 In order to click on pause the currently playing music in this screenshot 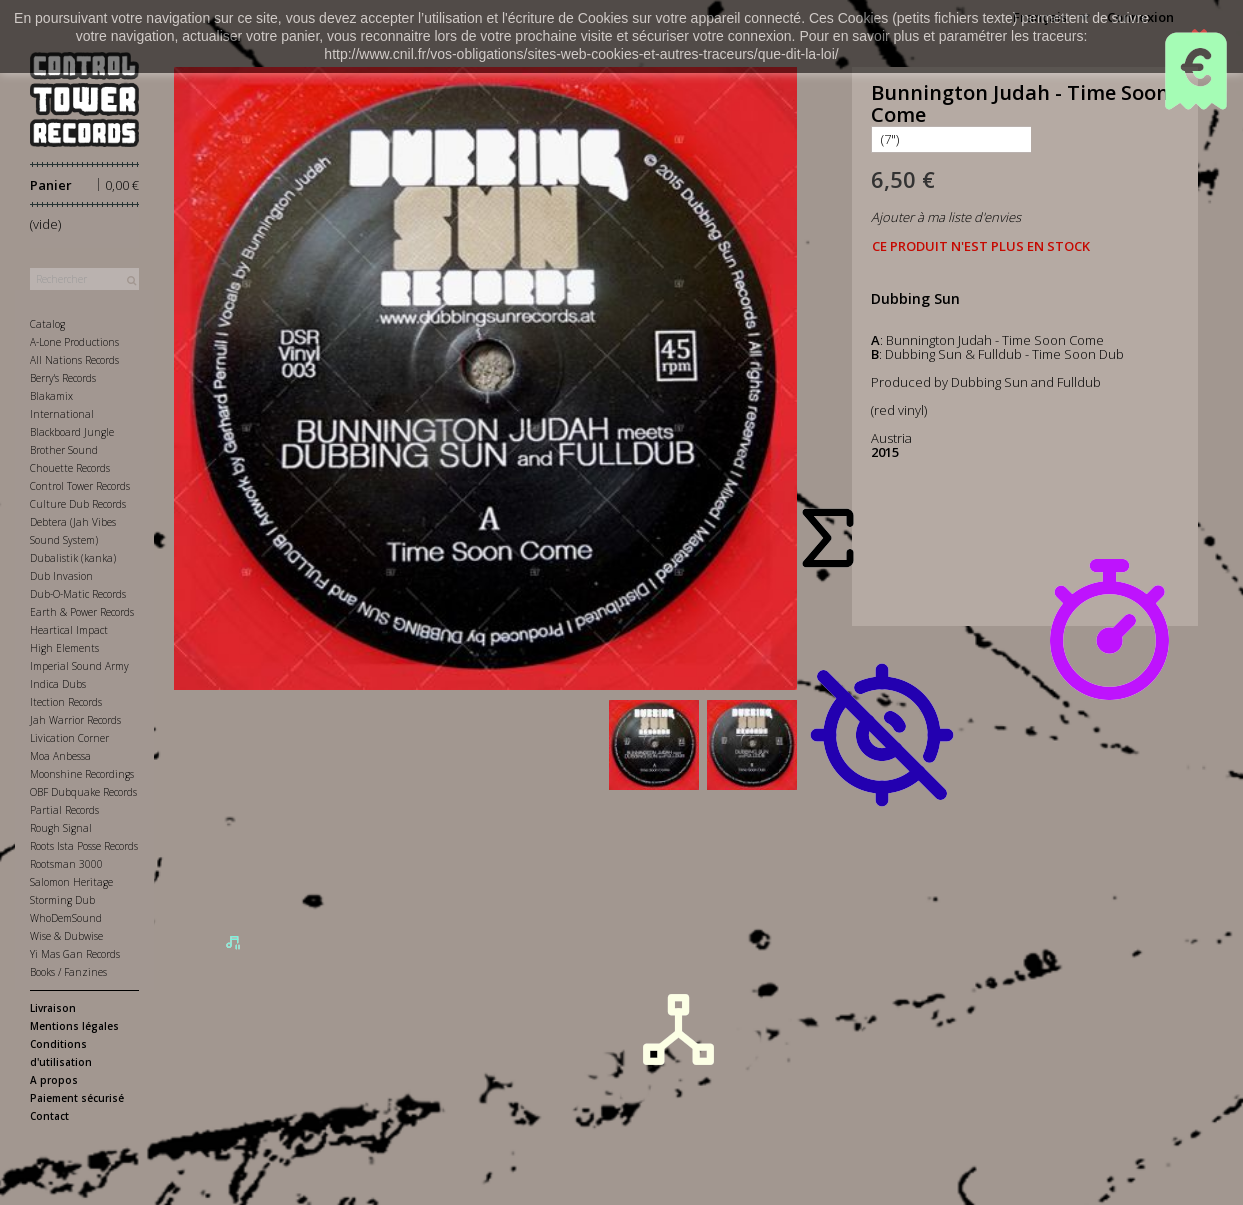, I will do `click(233, 942)`.